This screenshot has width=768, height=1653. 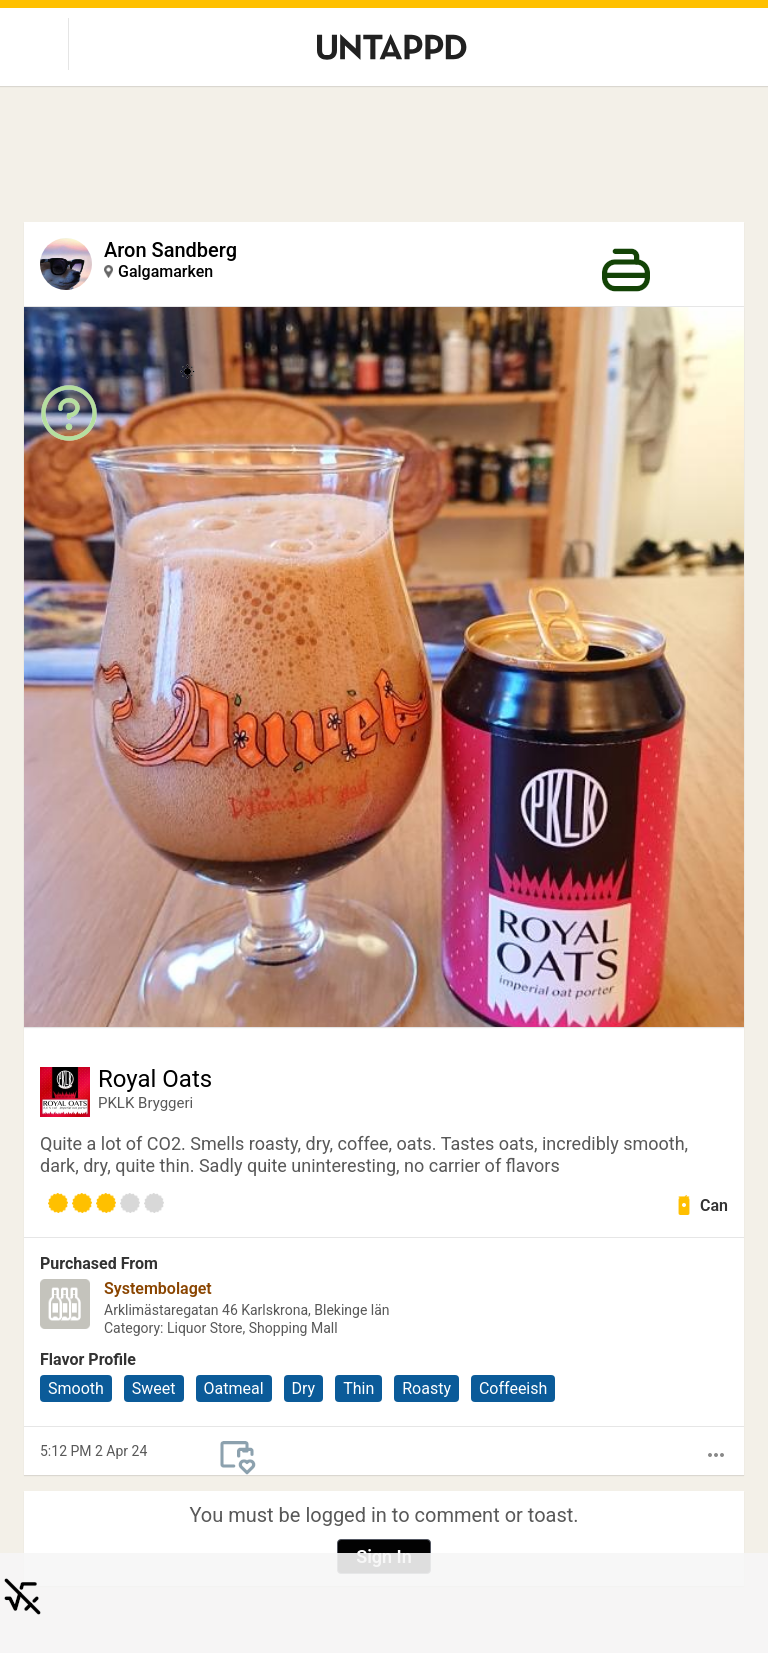 I want to click on access help or support, so click(x=69, y=413).